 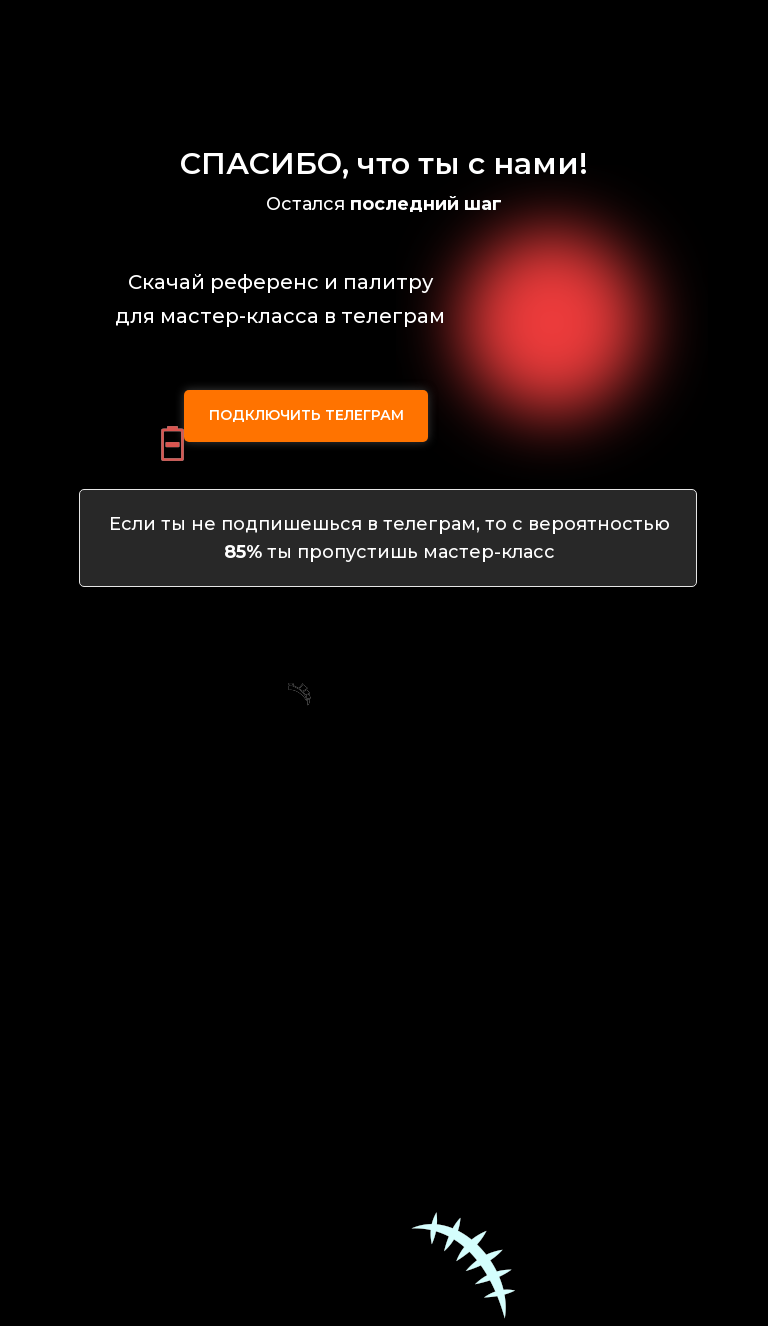 I want to click on reduce battery usage or power consumption, so click(x=172, y=443).